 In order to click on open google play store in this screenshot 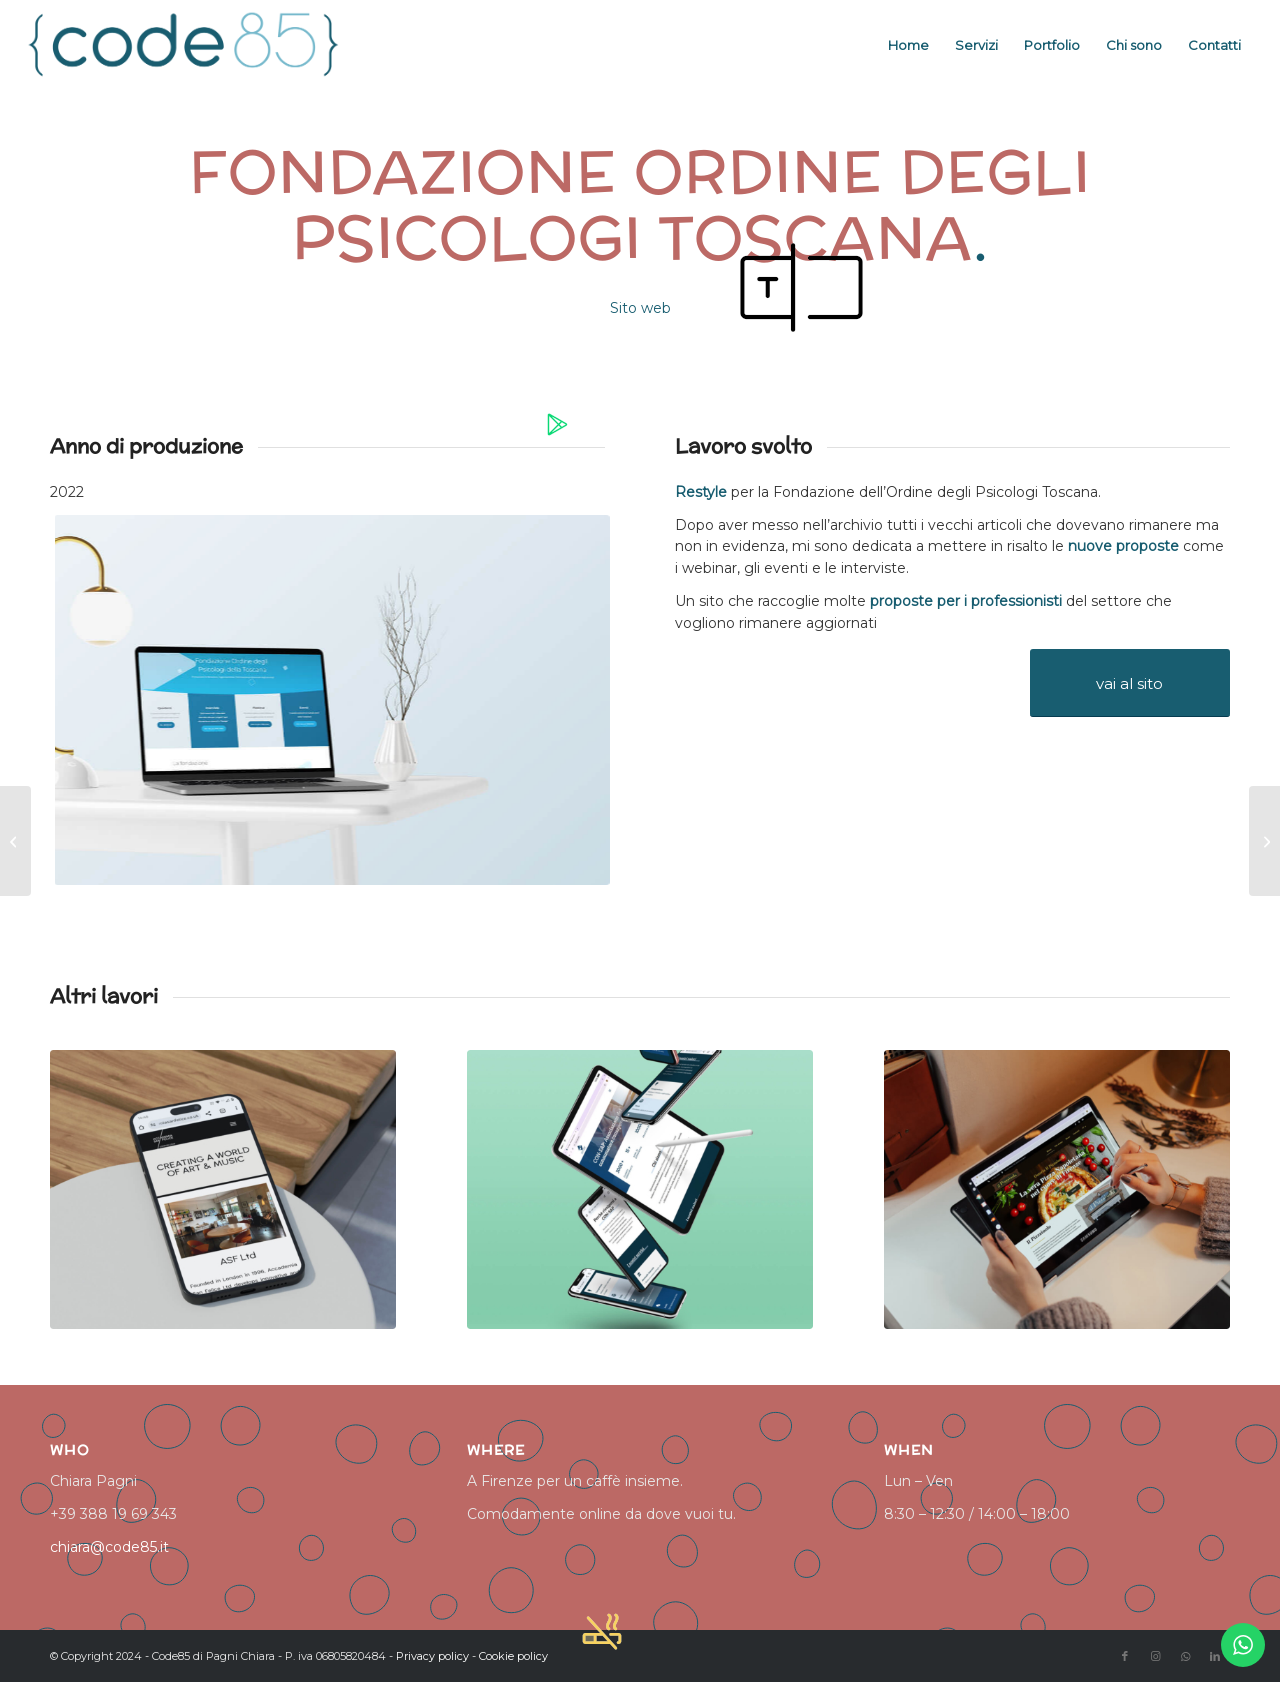, I will do `click(555, 424)`.